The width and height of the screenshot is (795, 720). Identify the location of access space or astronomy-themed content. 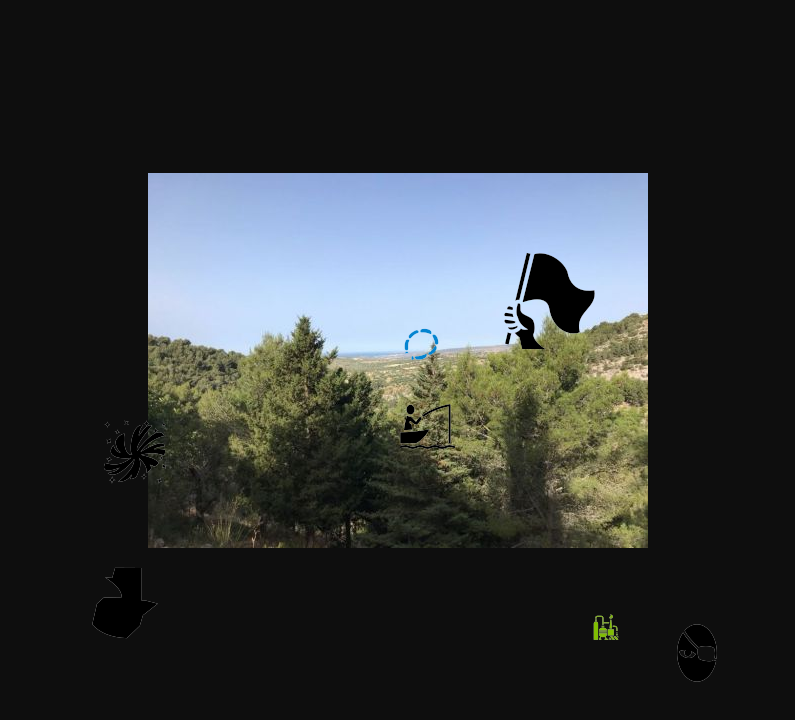
(135, 452).